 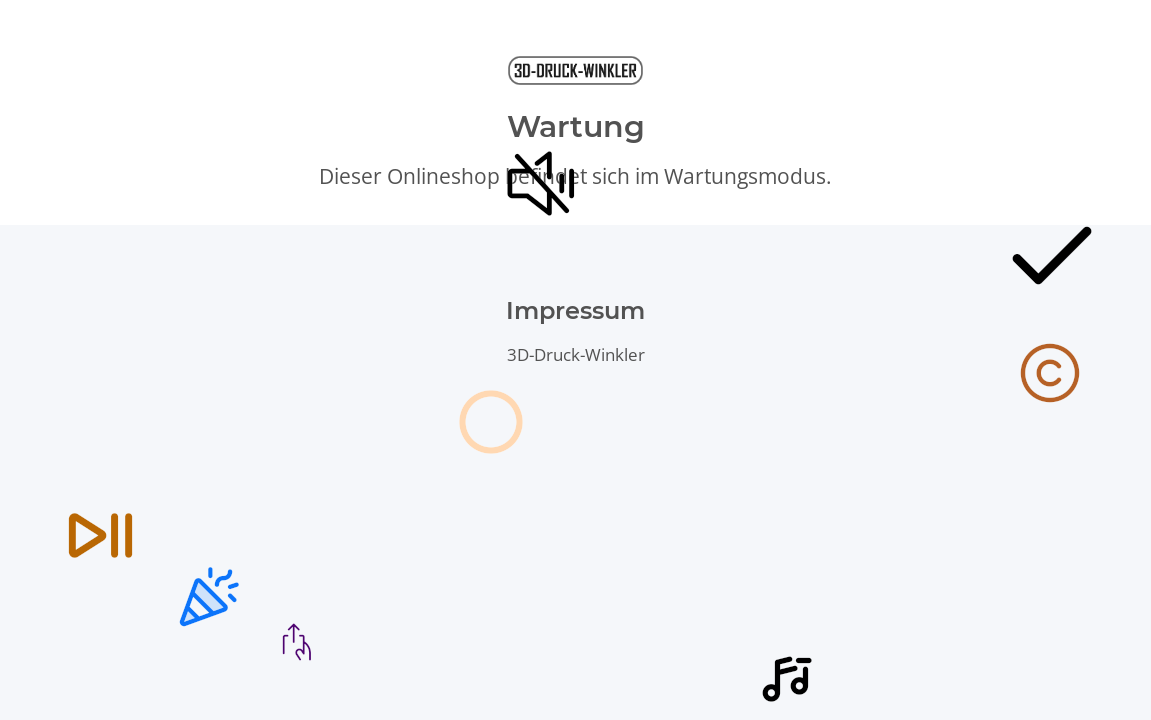 What do you see at coordinates (295, 642) in the screenshot?
I see `deposit or transfer funds` at bounding box center [295, 642].